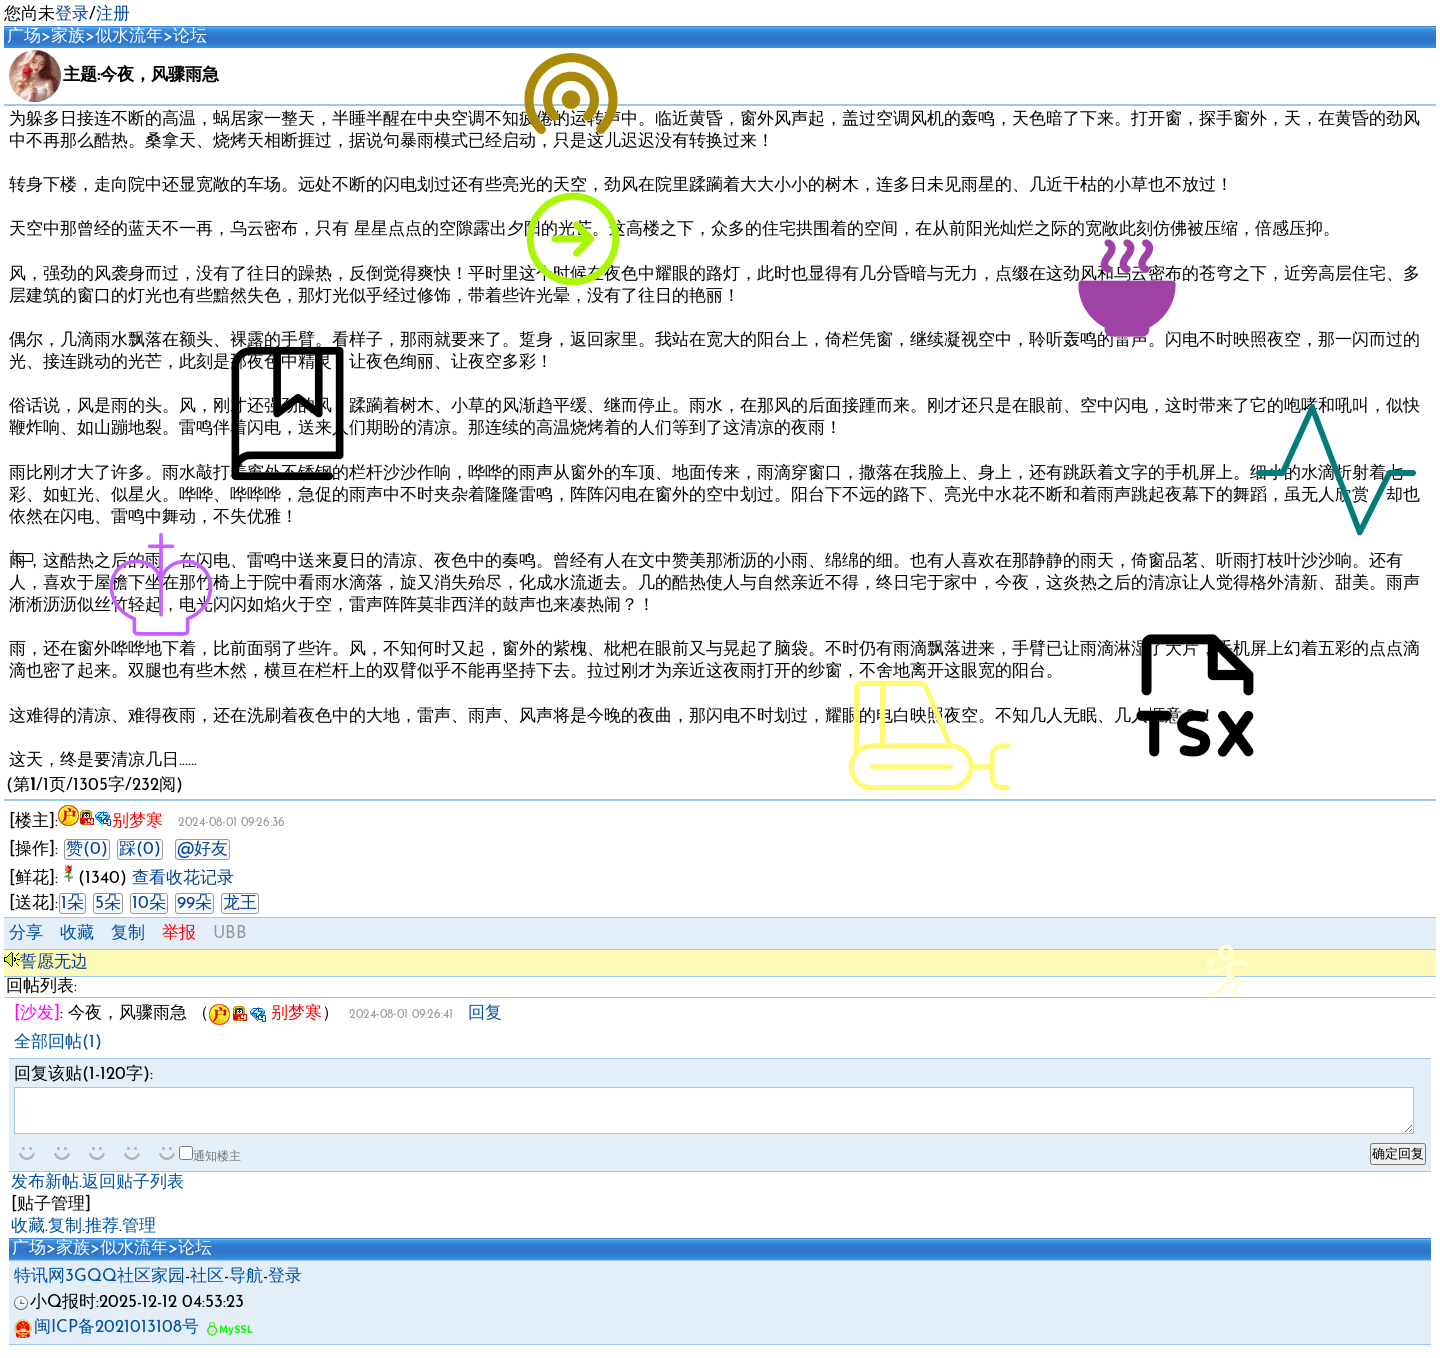 This screenshot has height=1358, width=1440. I want to click on proceed to the next step, so click(573, 239).